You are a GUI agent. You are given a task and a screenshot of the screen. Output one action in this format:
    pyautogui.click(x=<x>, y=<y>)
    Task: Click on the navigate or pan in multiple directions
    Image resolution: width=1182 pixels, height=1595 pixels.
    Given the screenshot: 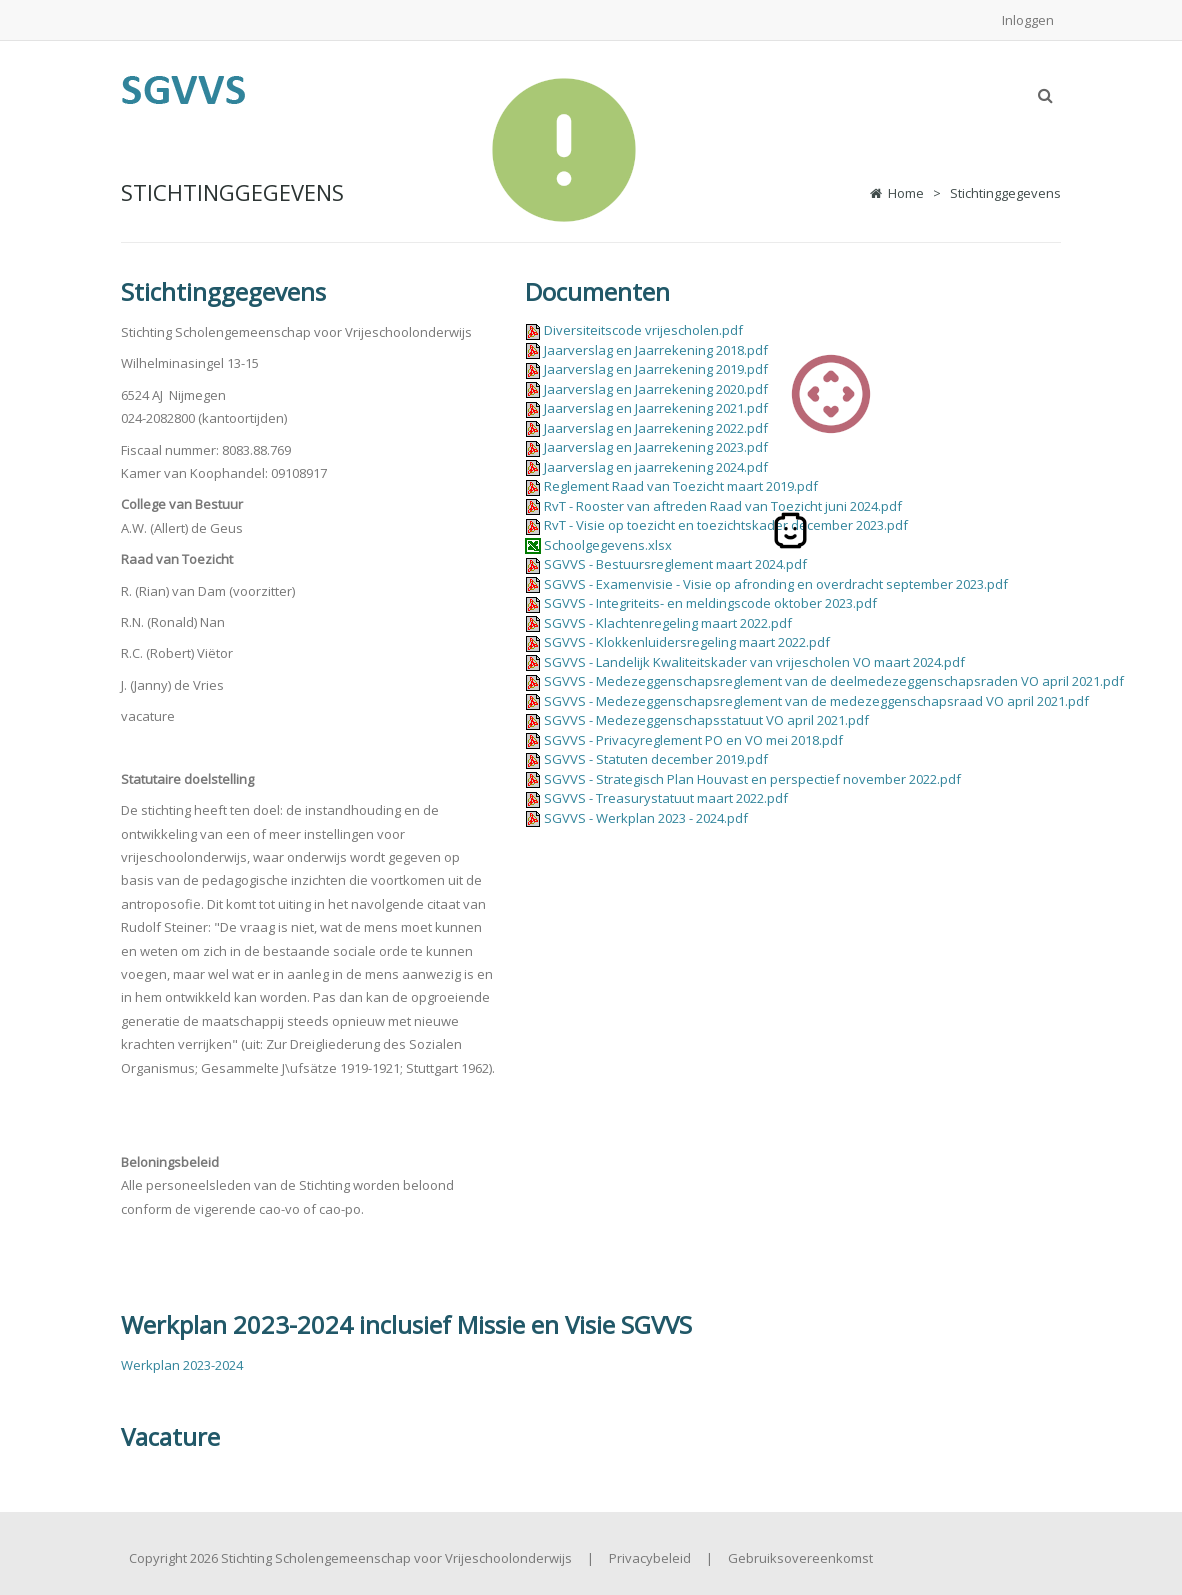 What is the action you would take?
    pyautogui.click(x=831, y=394)
    